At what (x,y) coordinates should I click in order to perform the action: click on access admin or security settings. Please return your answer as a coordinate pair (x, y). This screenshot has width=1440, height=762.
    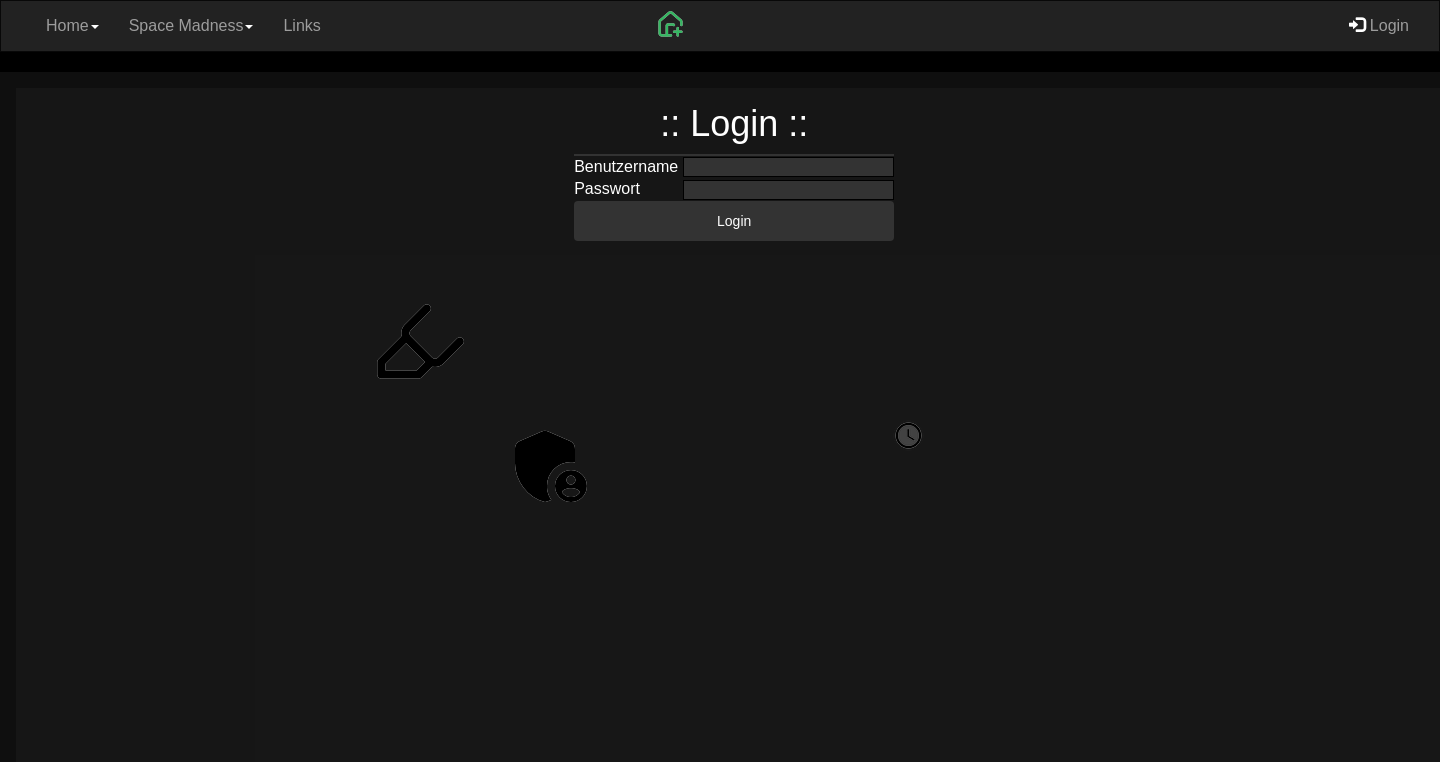
    Looking at the image, I should click on (551, 466).